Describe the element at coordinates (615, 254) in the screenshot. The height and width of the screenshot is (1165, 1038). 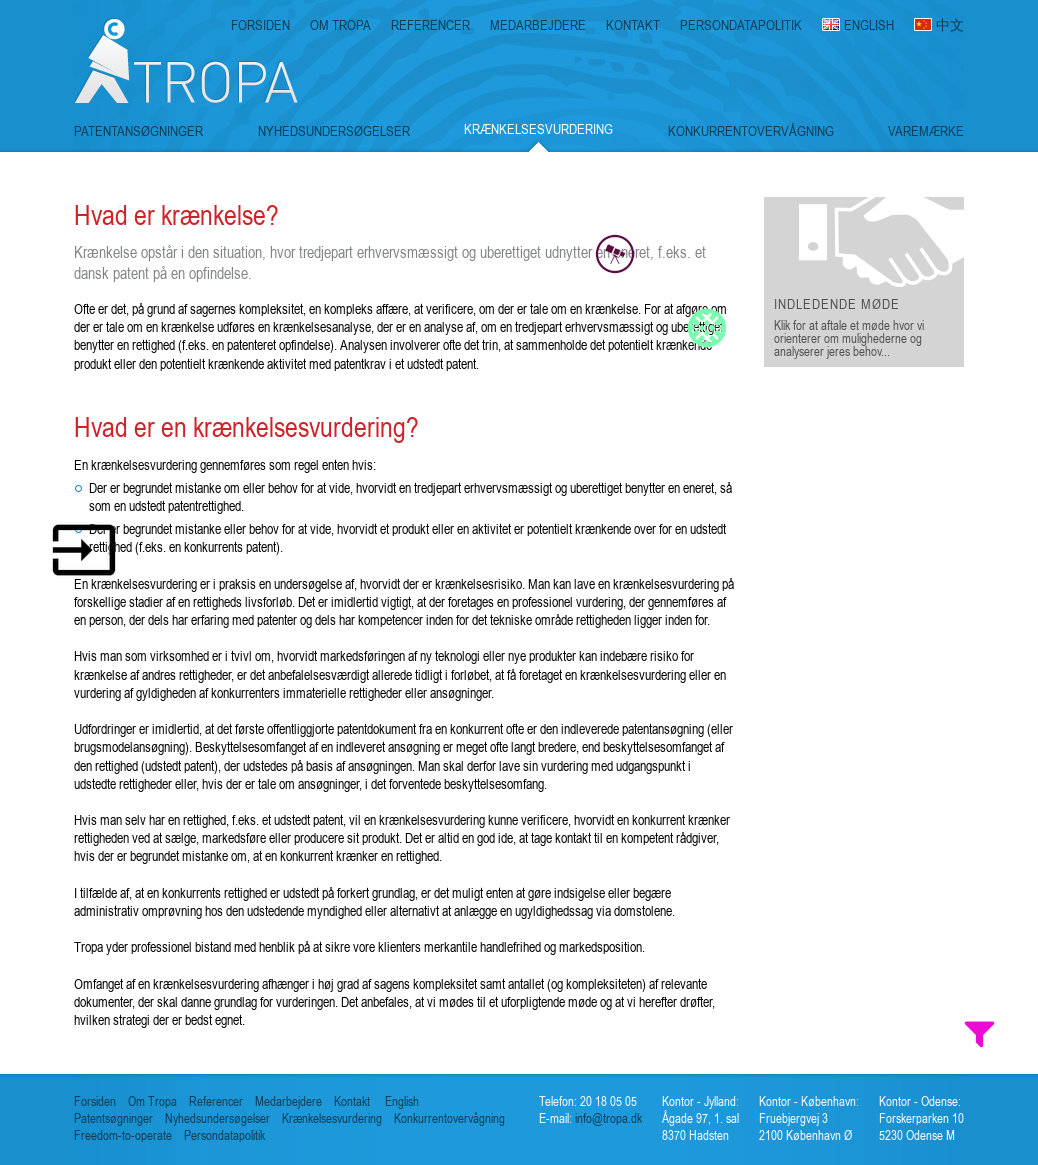
I see `WPExplorer WordPress themes and resources logo` at that location.